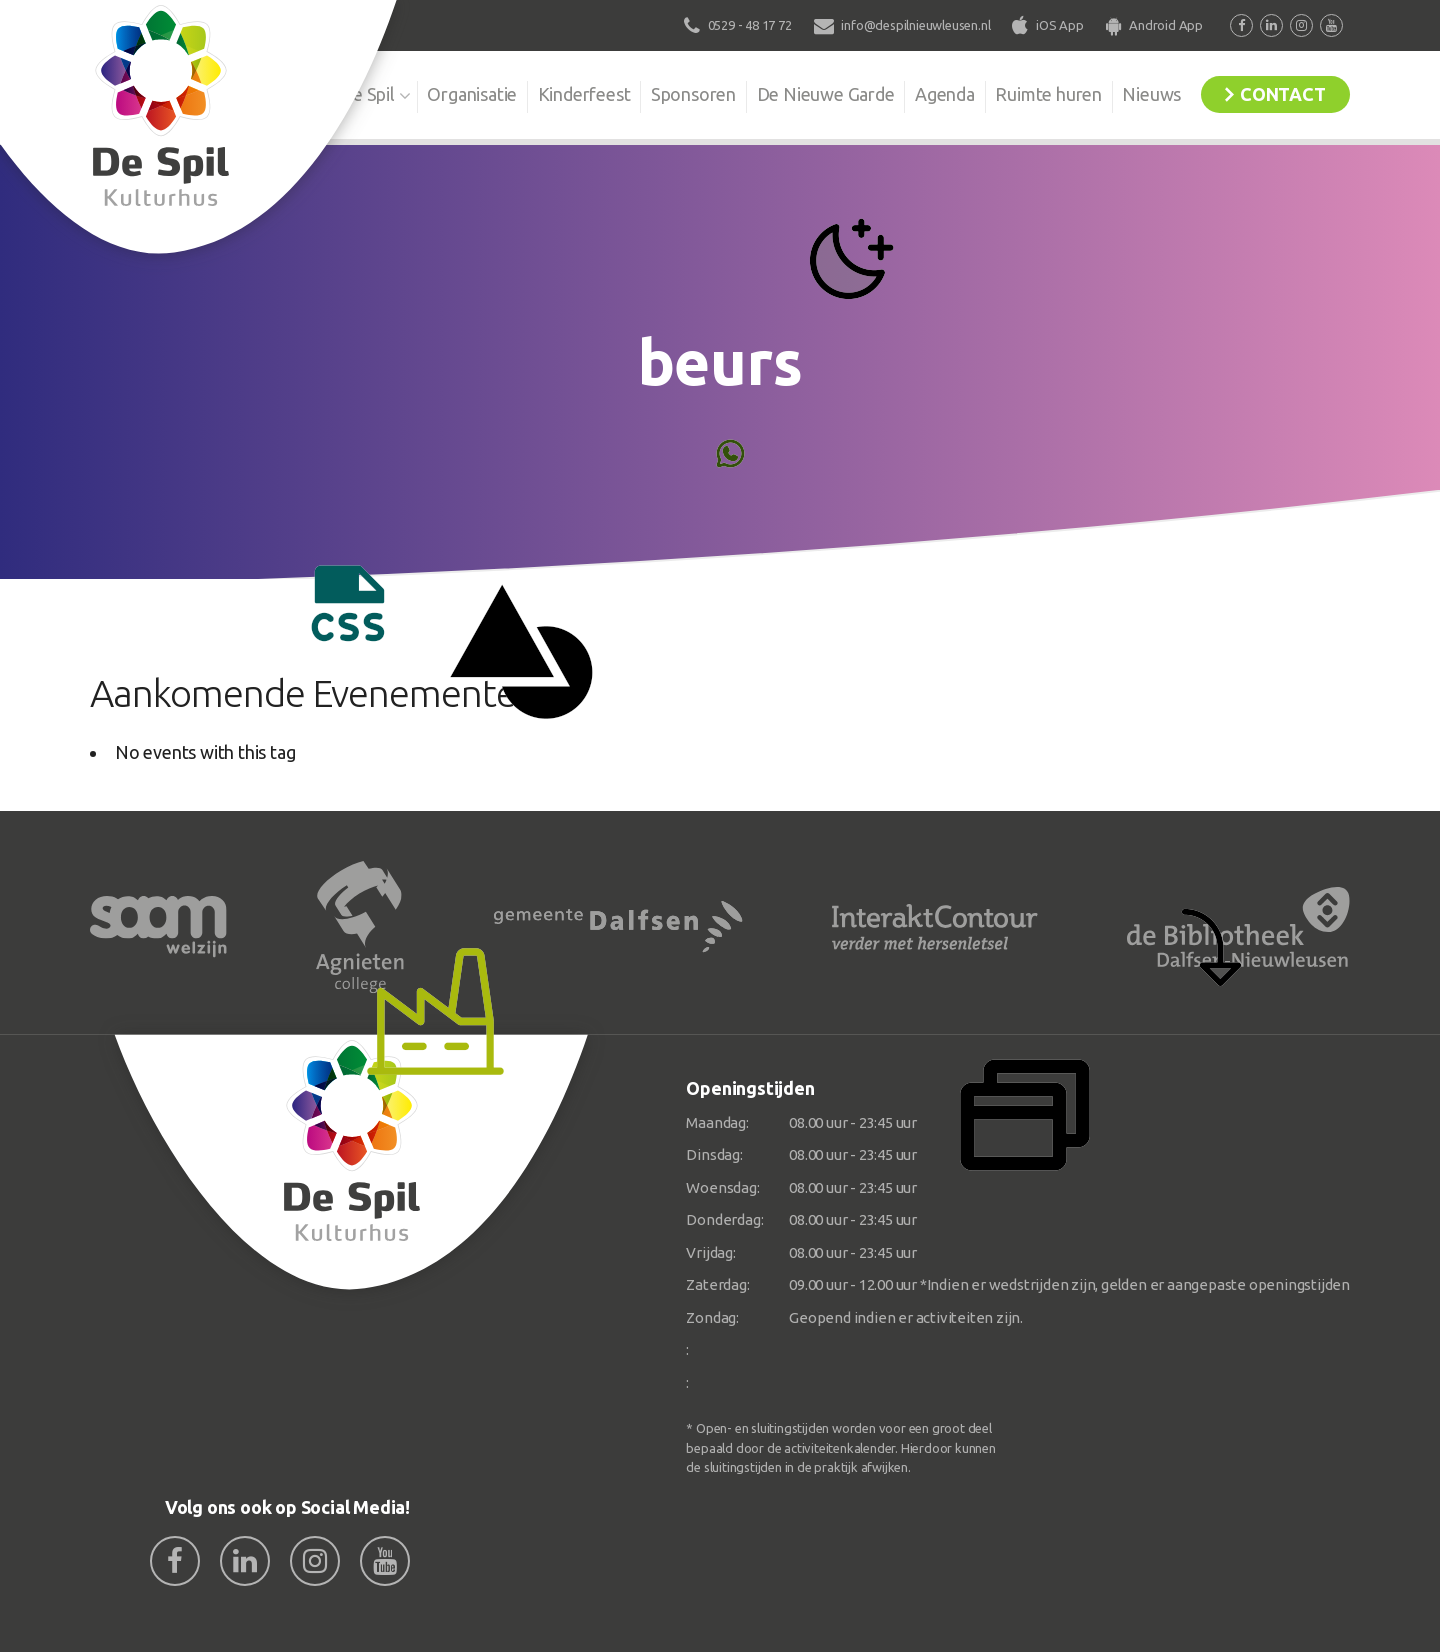 Image resolution: width=1440 pixels, height=1652 pixels. I want to click on navigate to the next item below, so click(1211, 947).